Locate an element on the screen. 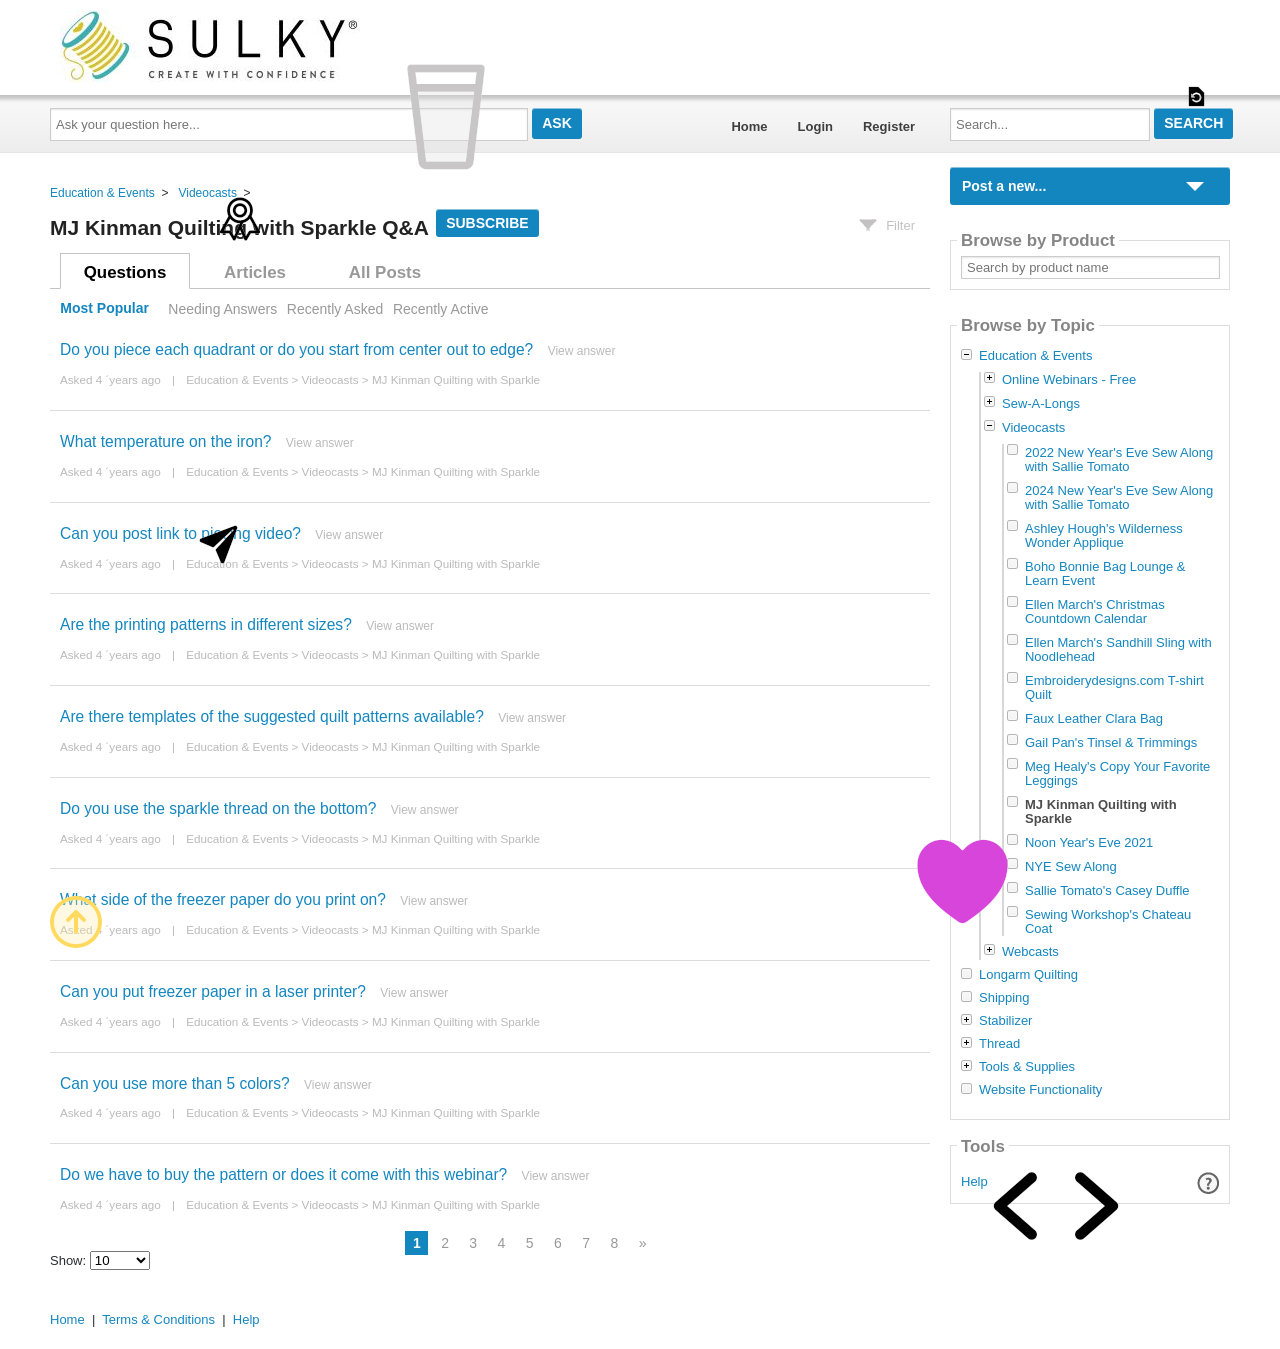  add to favorites is located at coordinates (962, 881).